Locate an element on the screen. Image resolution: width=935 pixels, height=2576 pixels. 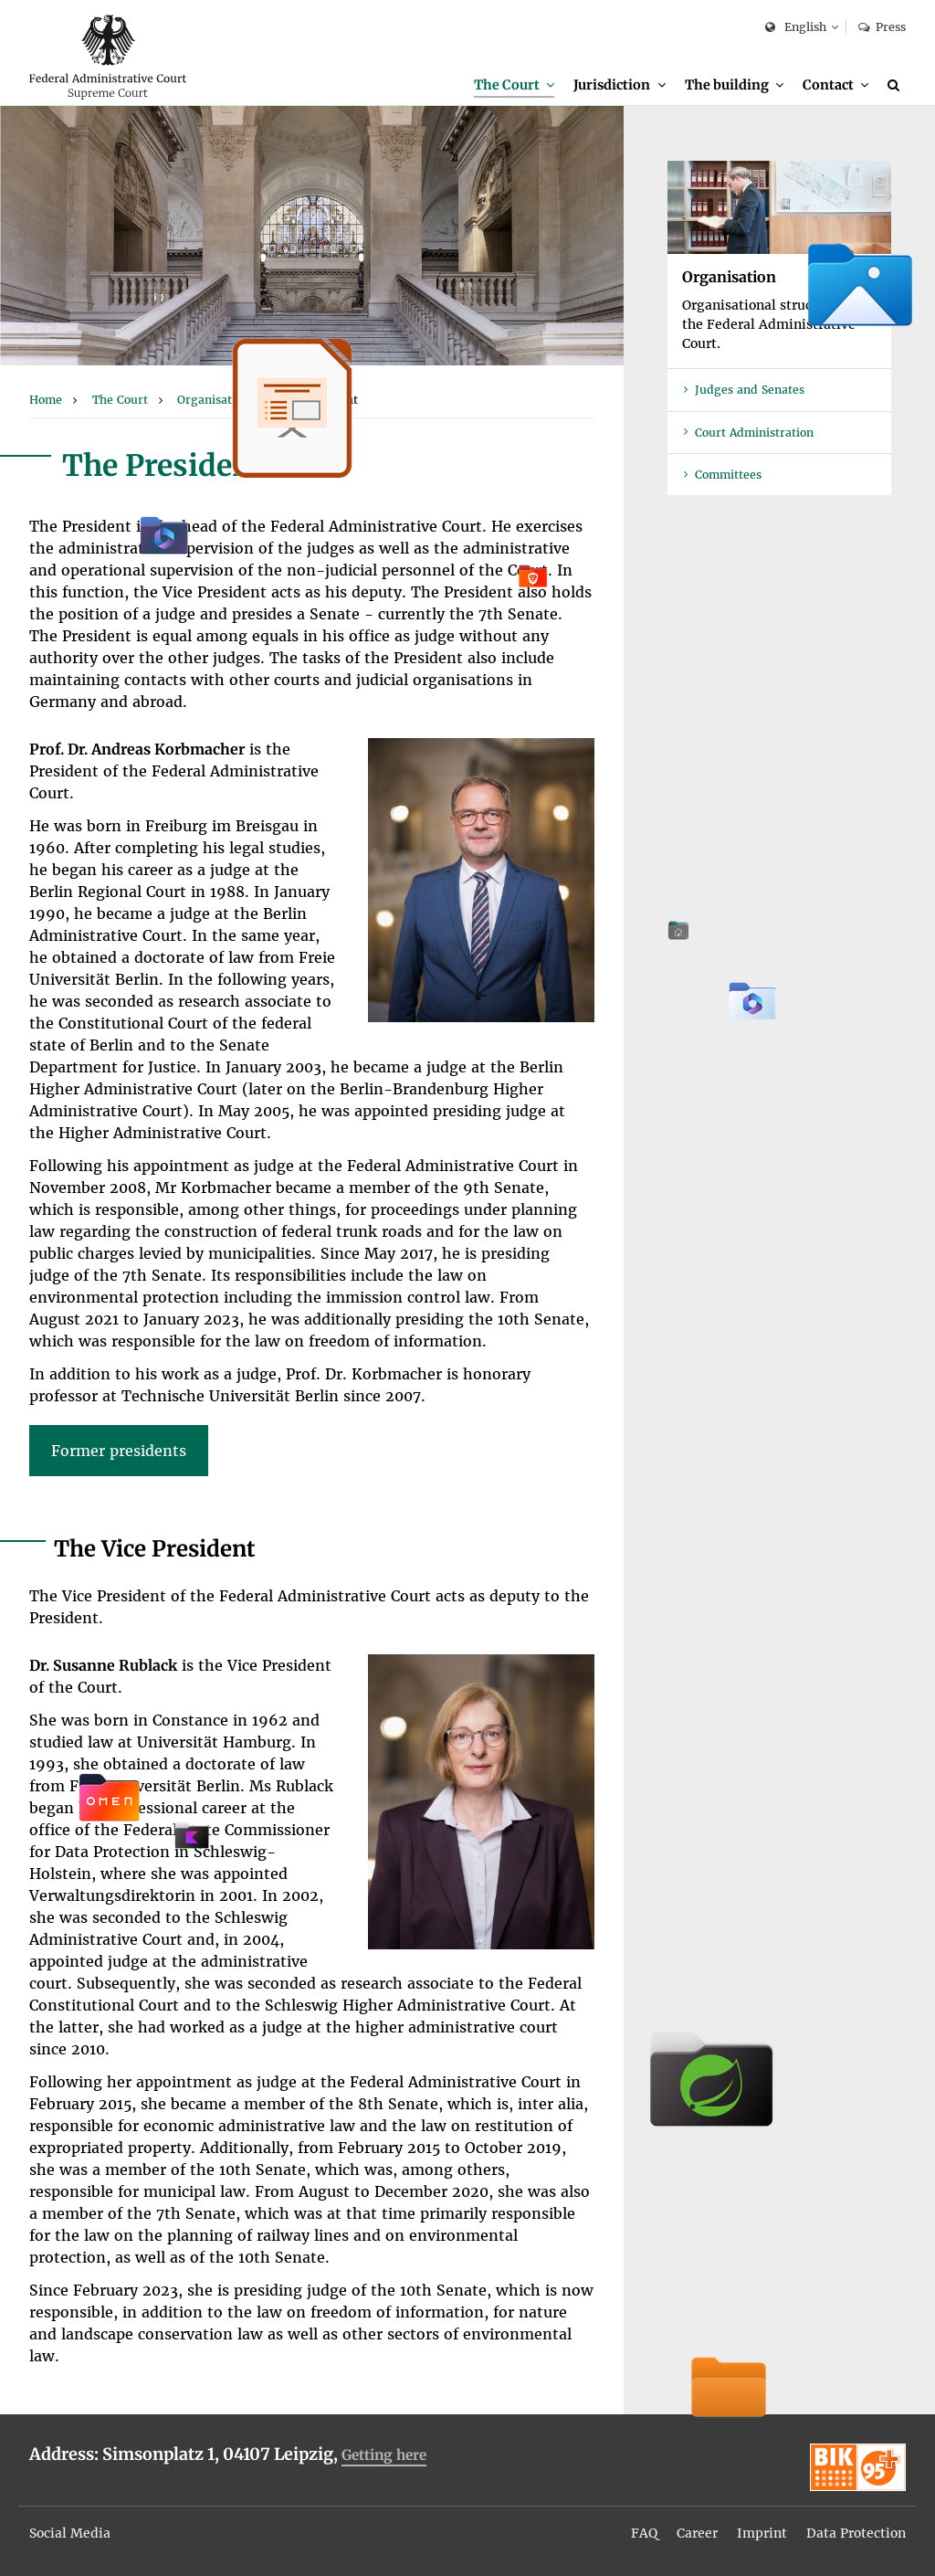
open Brave browser downloads folder is located at coordinates (532, 576).